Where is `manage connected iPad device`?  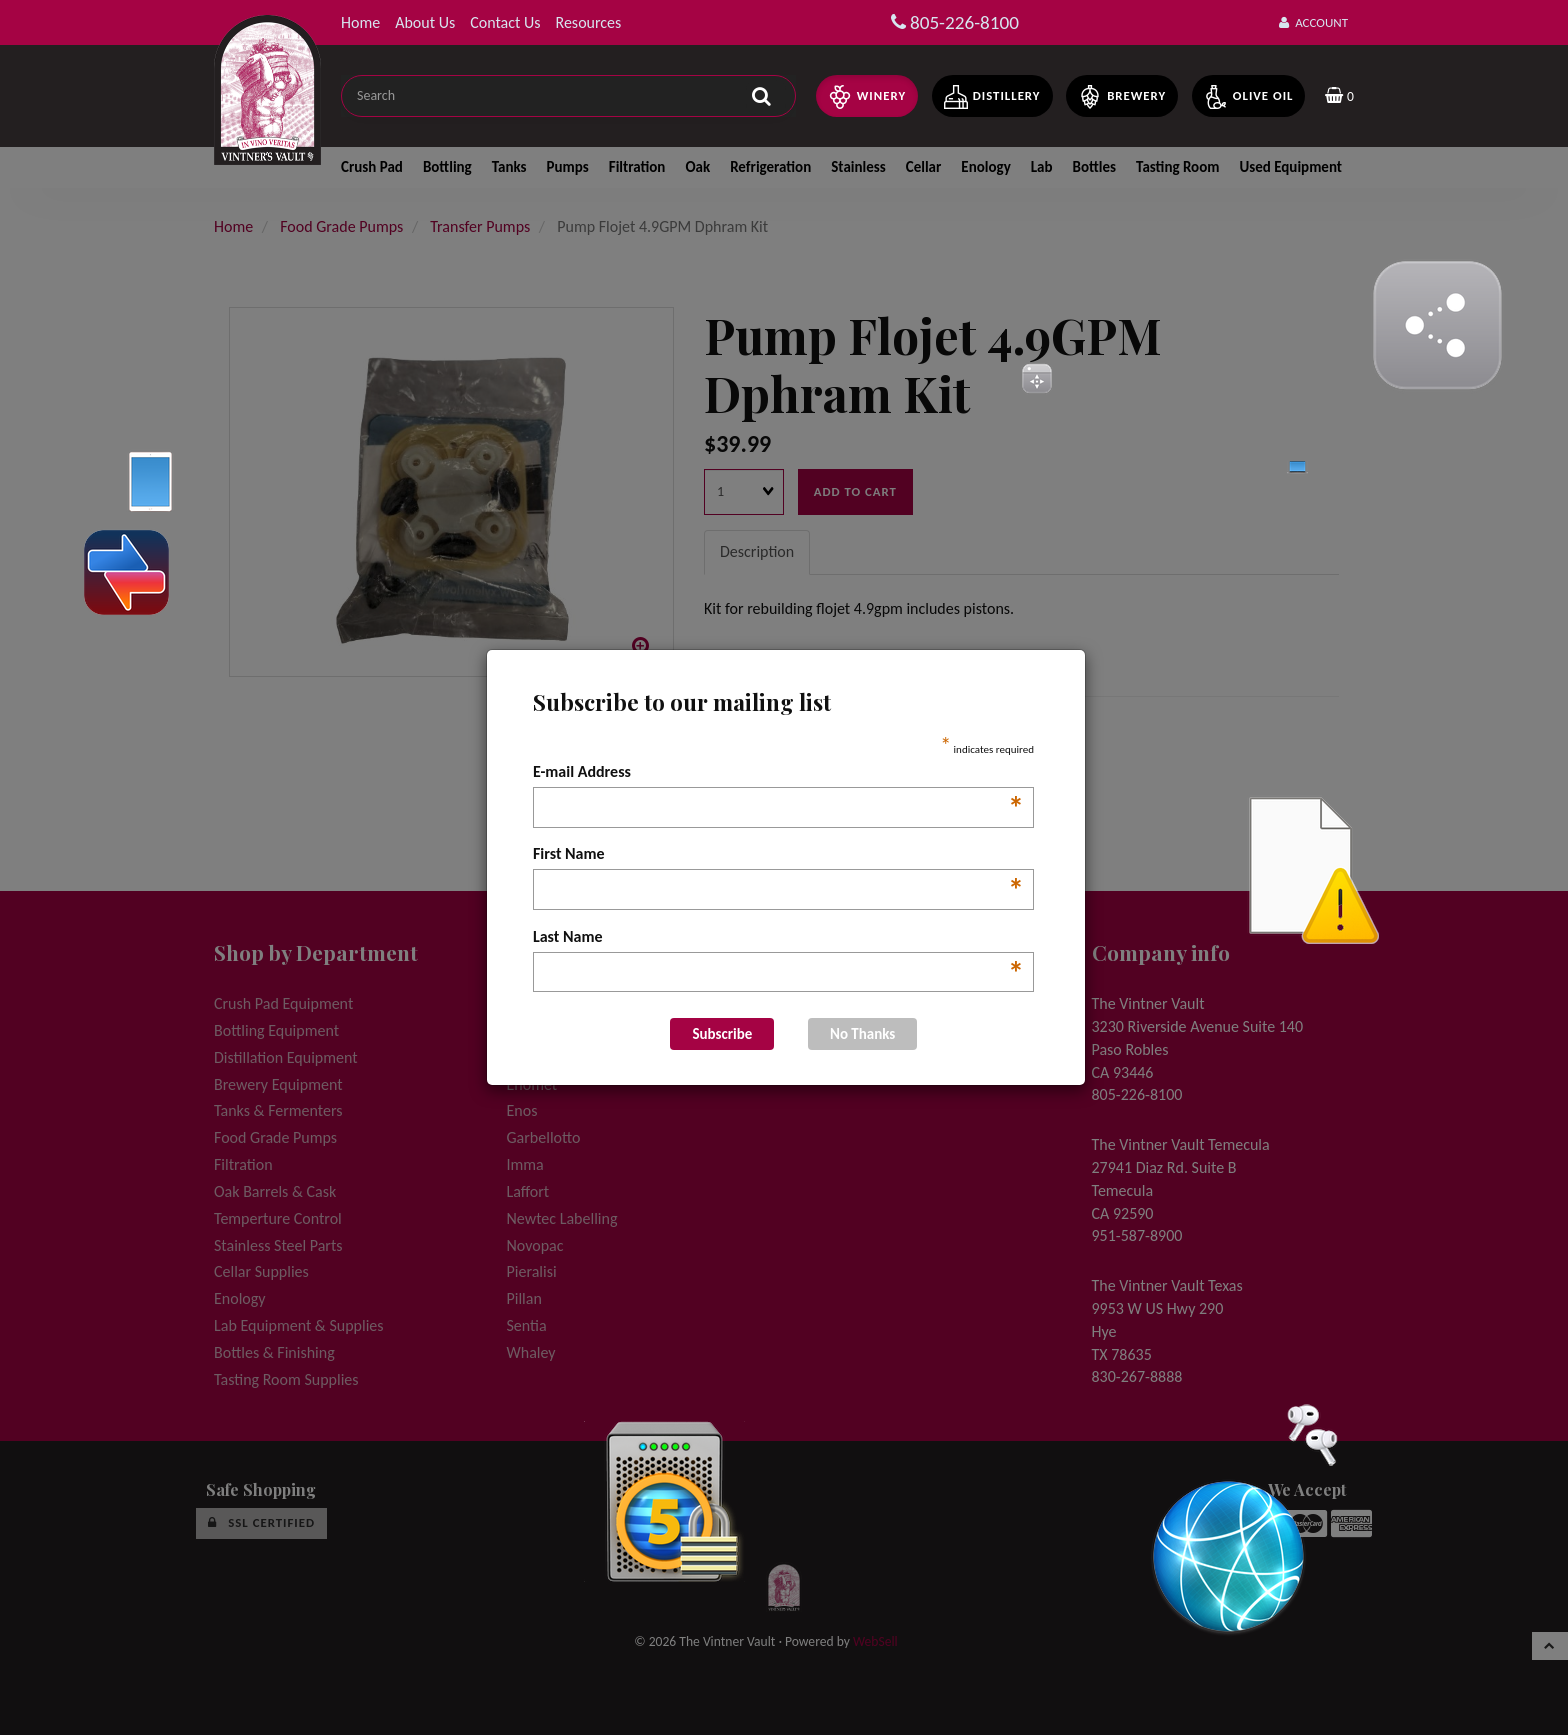 manage connected iPad device is located at coordinates (150, 481).